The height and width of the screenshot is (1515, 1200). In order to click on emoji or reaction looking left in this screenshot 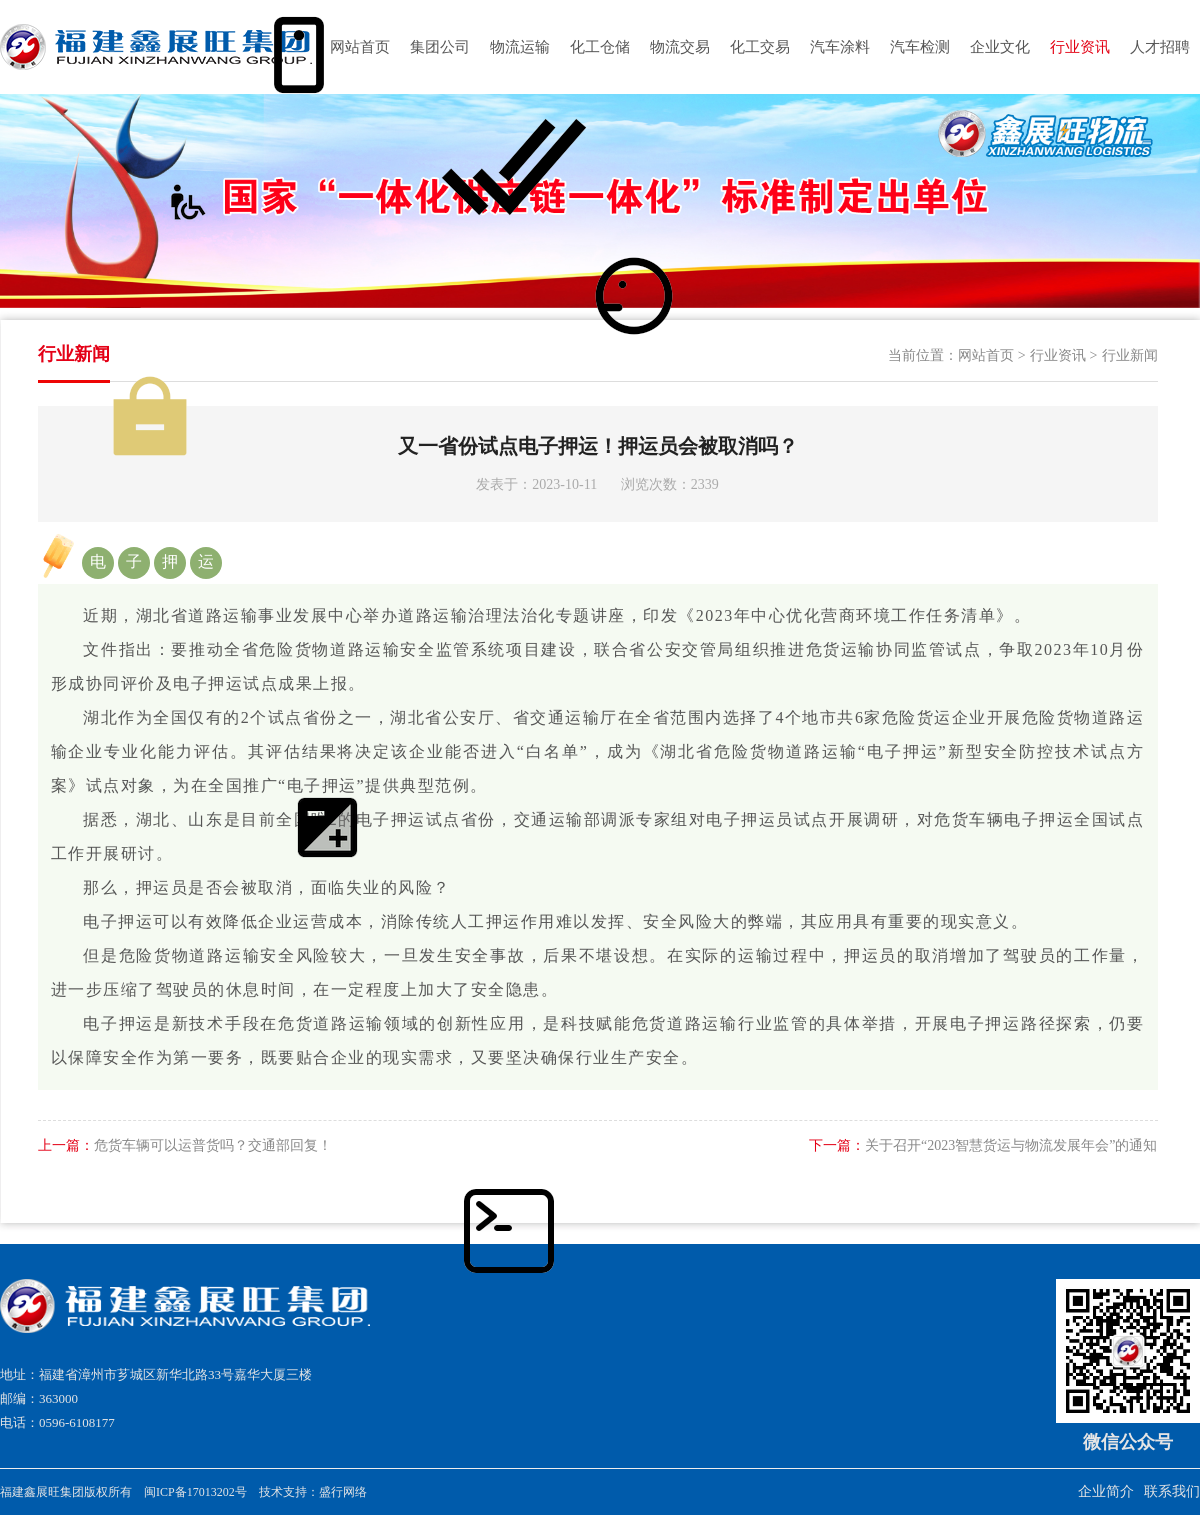, I will do `click(634, 296)`.